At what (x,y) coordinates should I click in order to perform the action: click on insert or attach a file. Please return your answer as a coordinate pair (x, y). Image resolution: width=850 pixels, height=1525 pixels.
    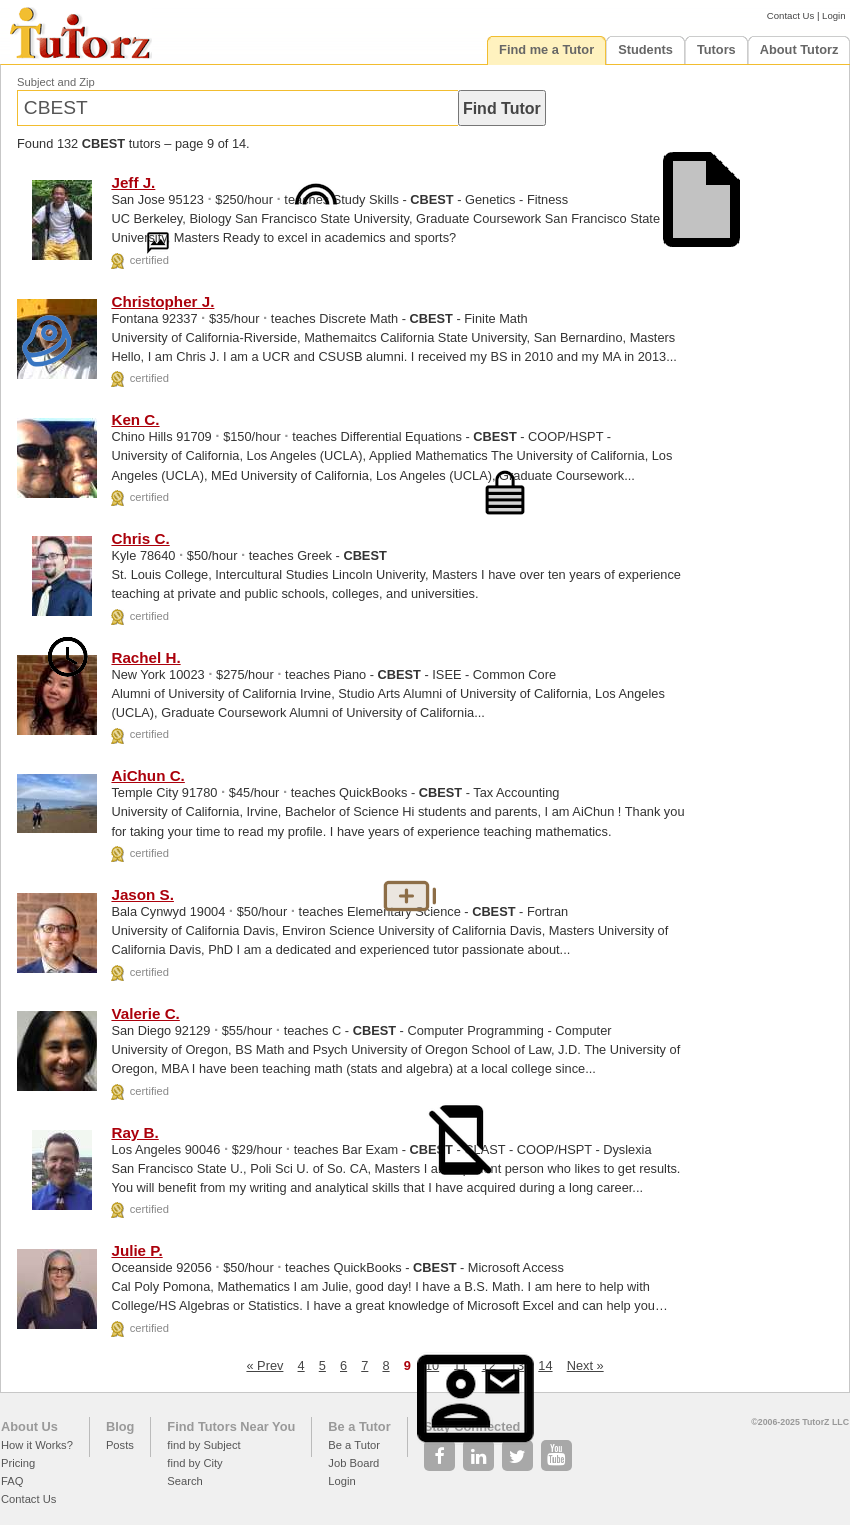
    Looking at the image, I should click on (701, 199).